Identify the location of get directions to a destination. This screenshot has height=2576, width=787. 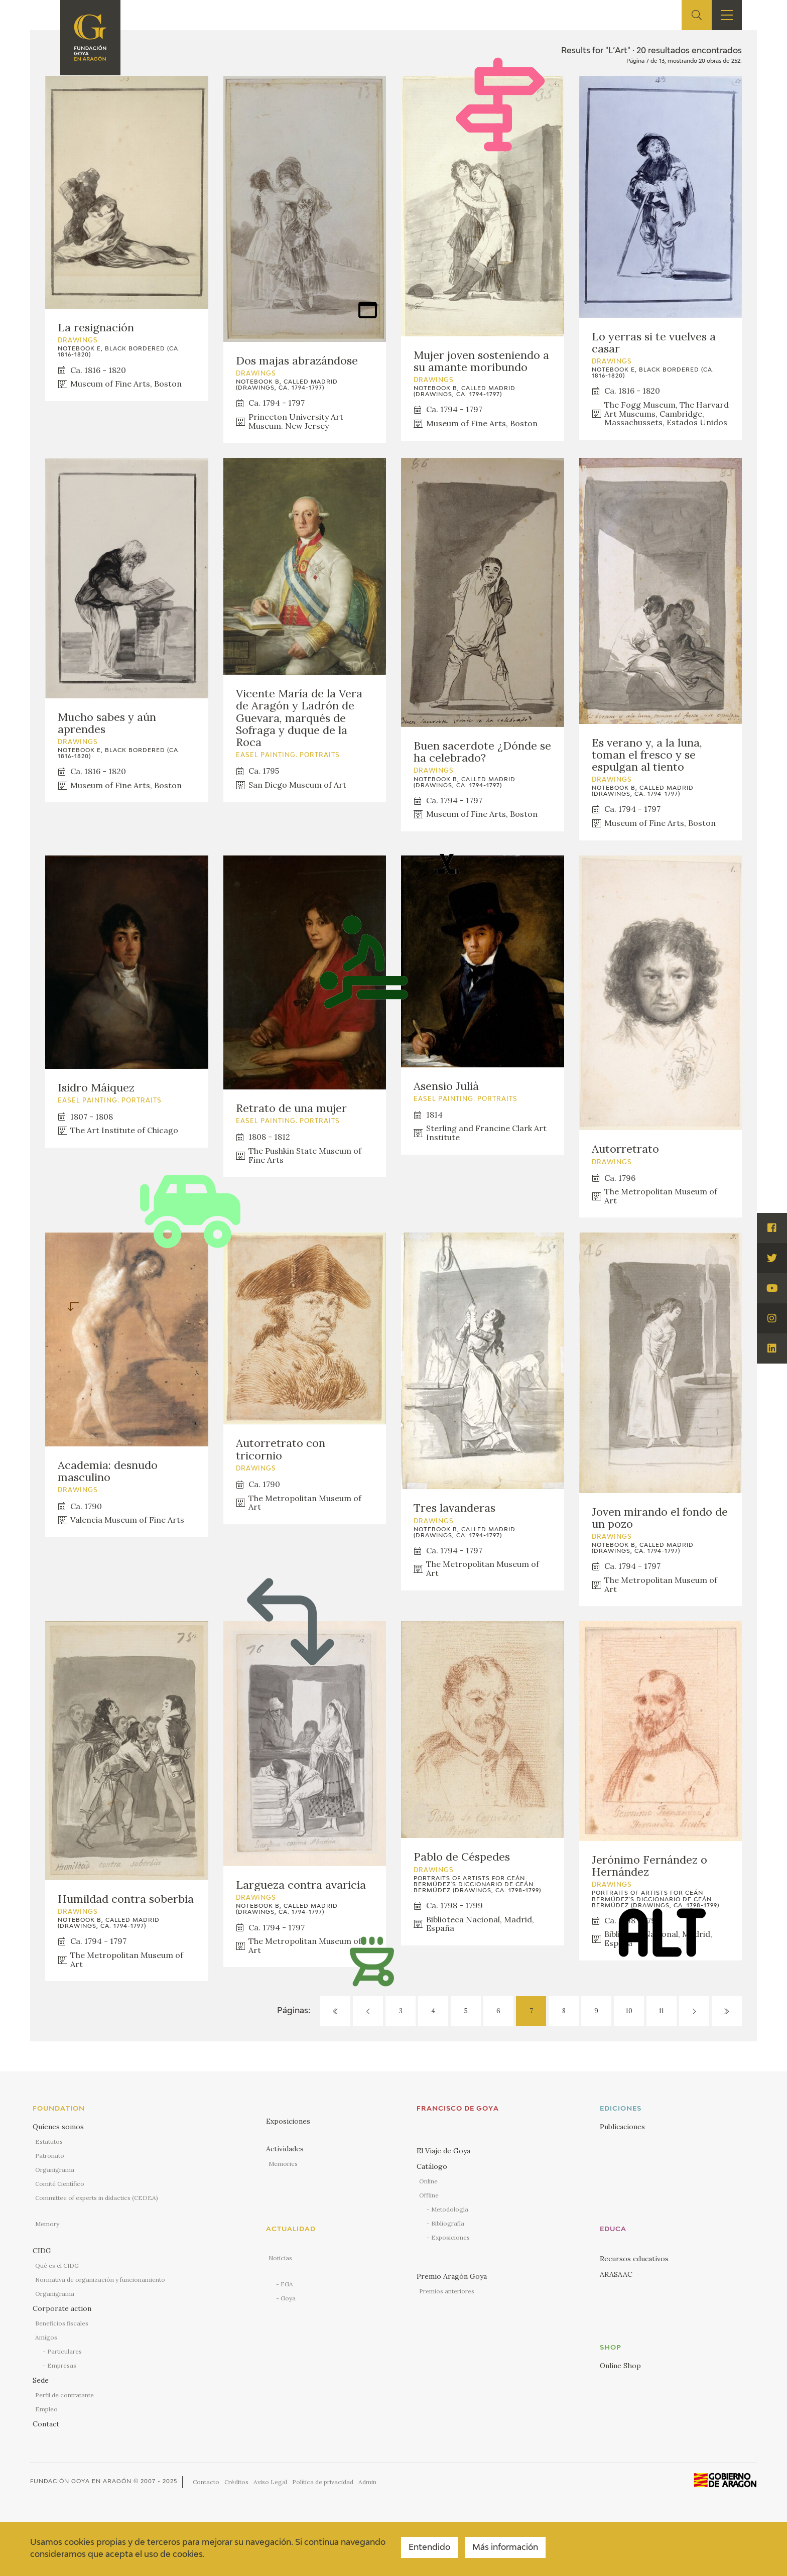
(498, 104).